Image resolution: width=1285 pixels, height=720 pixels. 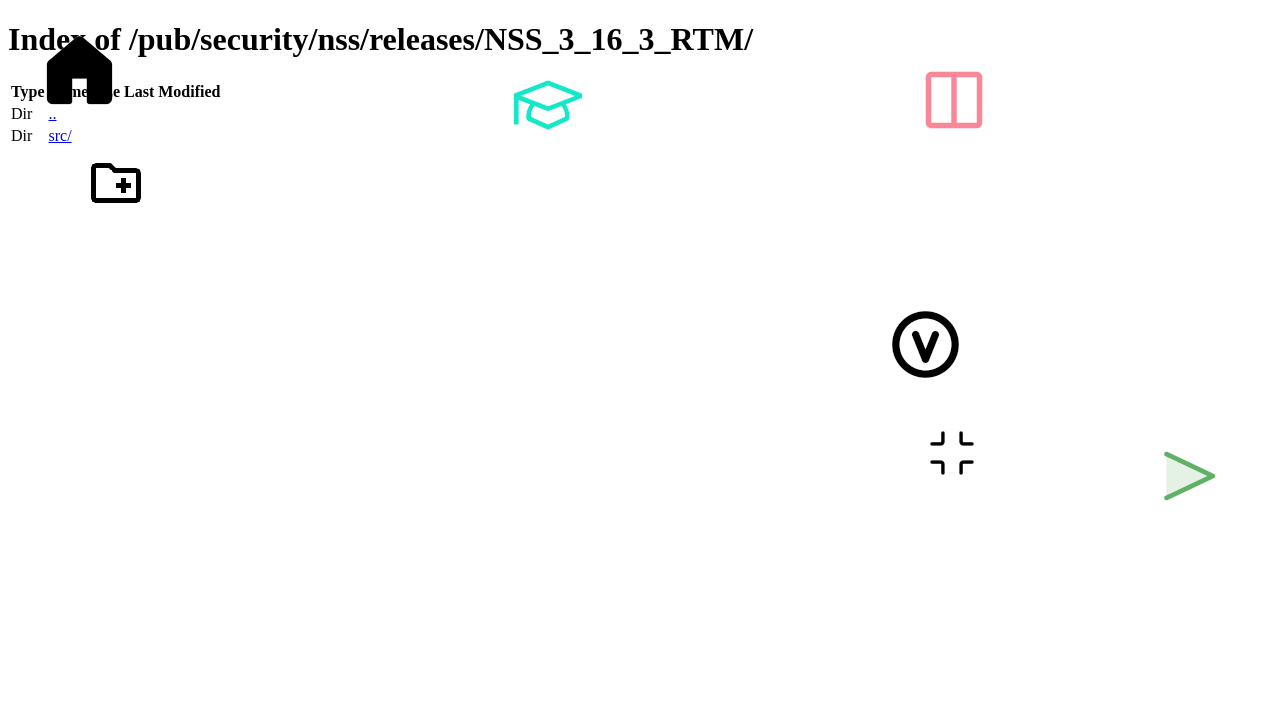 What do you see at coordinates (954, 100) in the screenshot?
I see `switch to two-column layout` at bounding box center [954, 100].